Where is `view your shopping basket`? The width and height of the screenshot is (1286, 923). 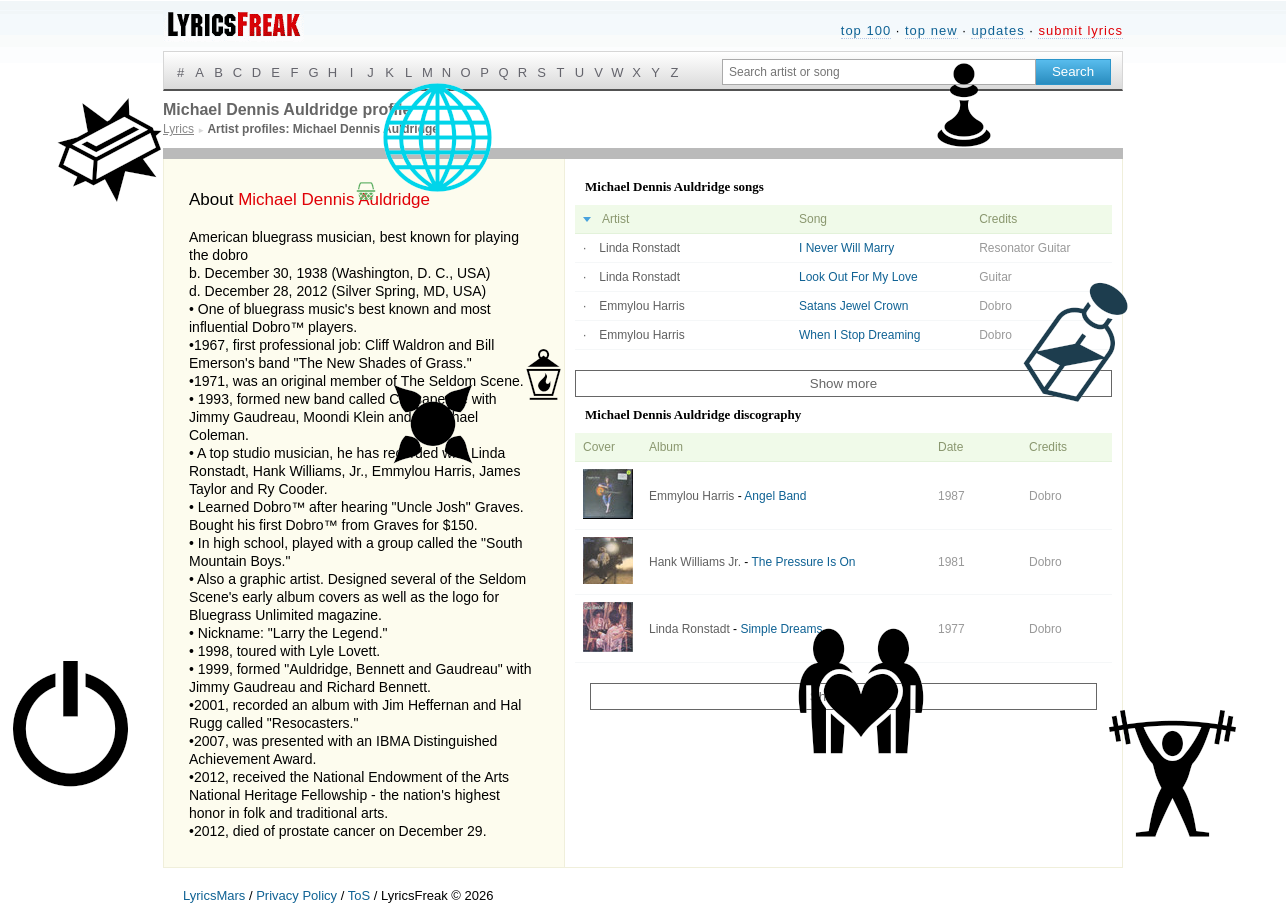
view your shopping basket is located at coordinates (366, 191).